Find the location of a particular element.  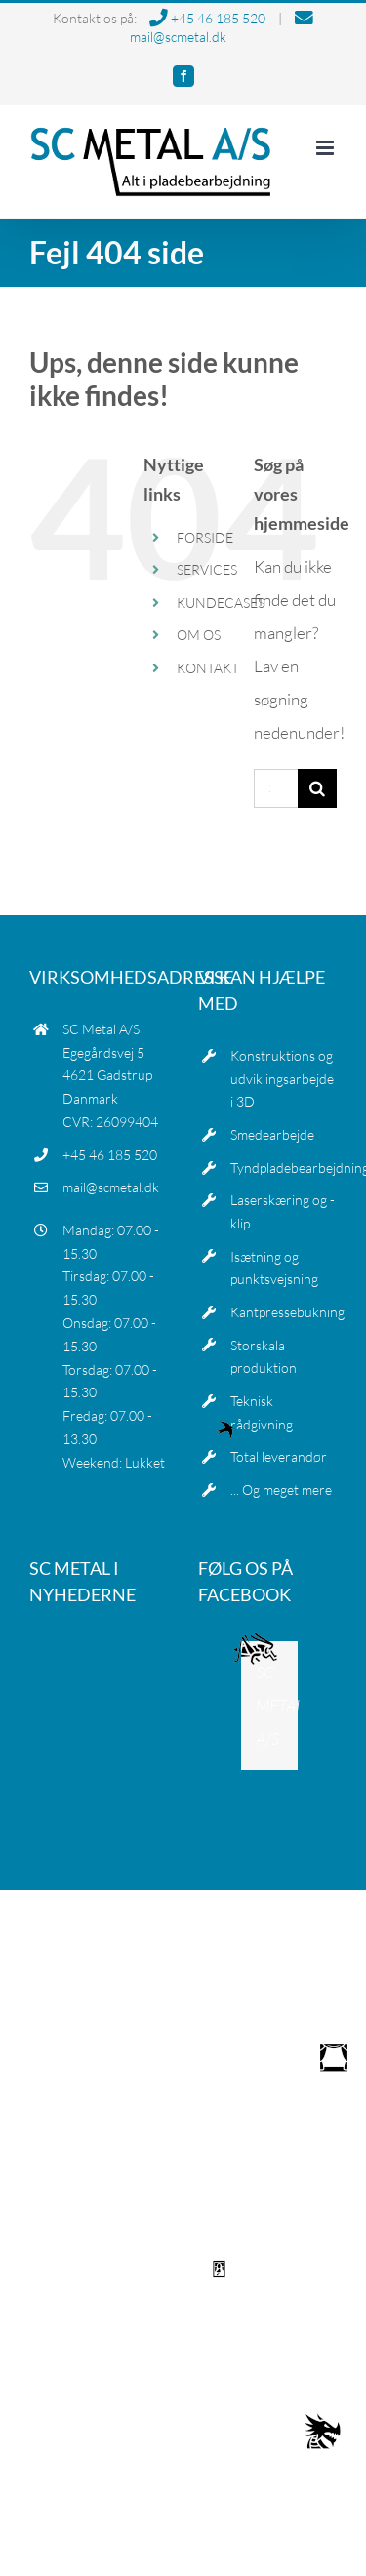

cricket insect icon for nature or wildlife category is located at coordinates (255, 1648).